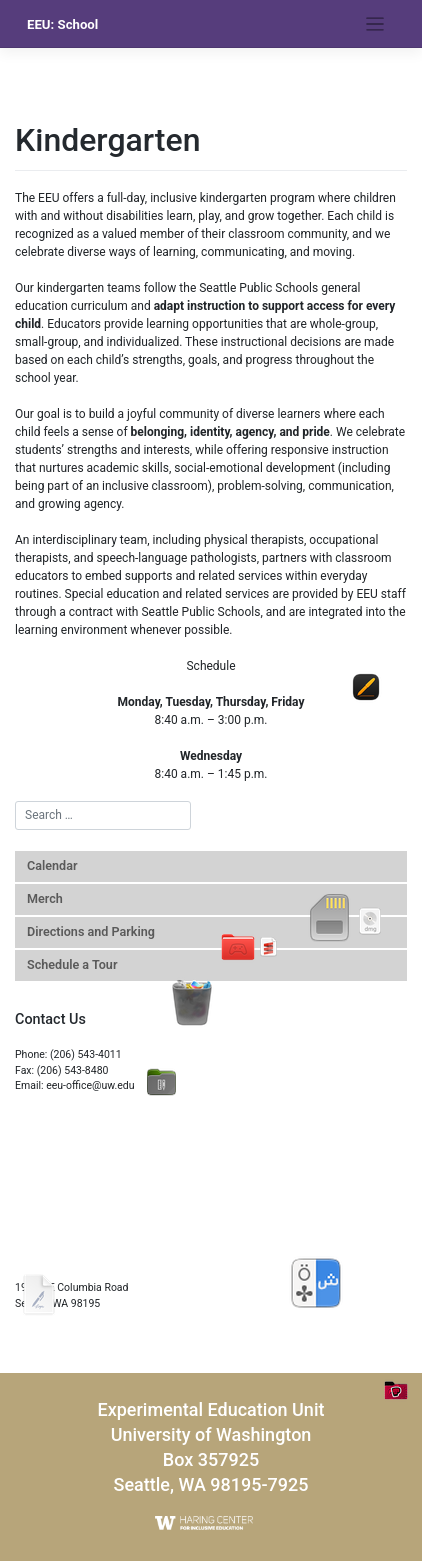 The width and height of the screenshot is (422, 1561). I want to click on open the GNOME Characters app, so click(316, 1283).